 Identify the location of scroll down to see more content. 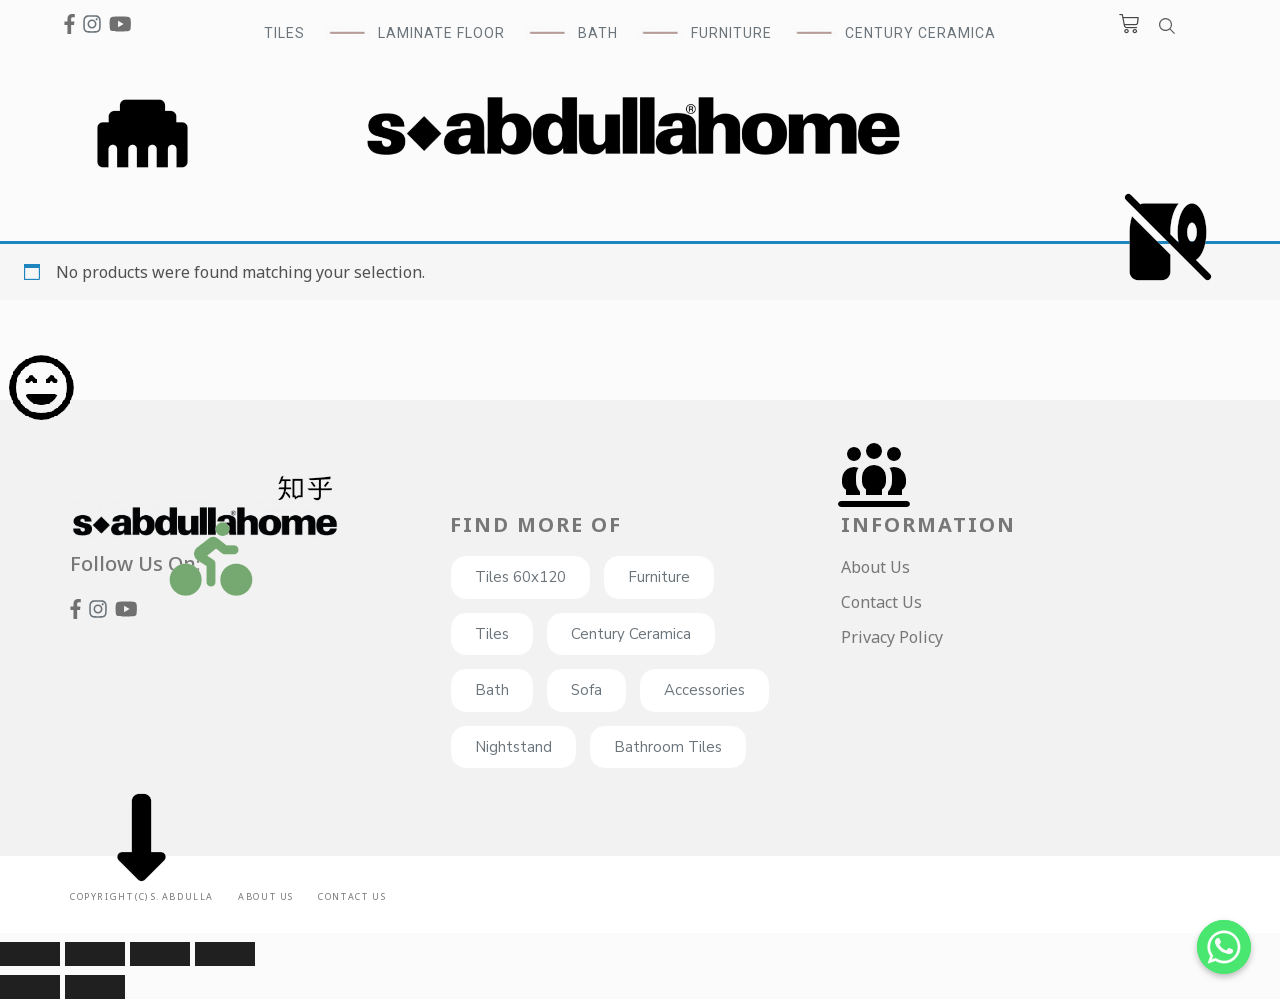
(141, 837).